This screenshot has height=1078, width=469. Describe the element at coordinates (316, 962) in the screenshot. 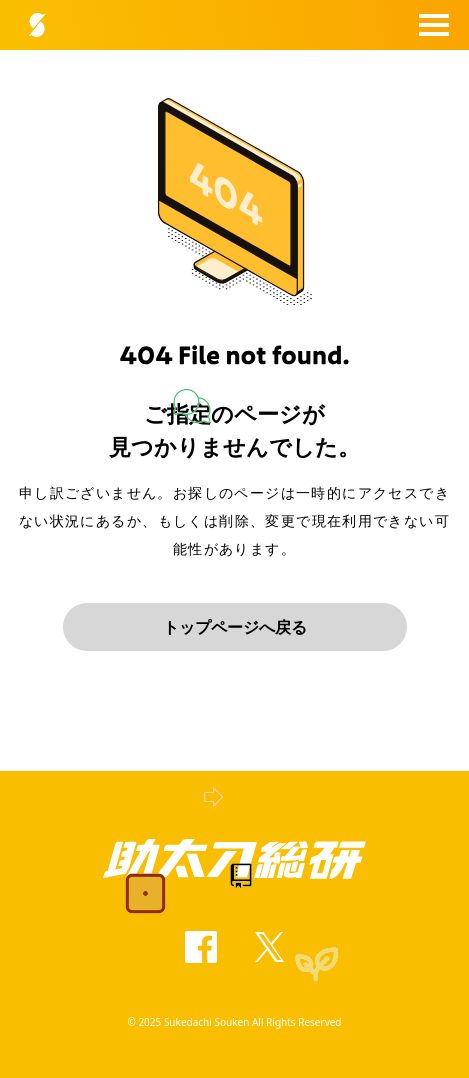

I see `access garden or plant care features` at that location.